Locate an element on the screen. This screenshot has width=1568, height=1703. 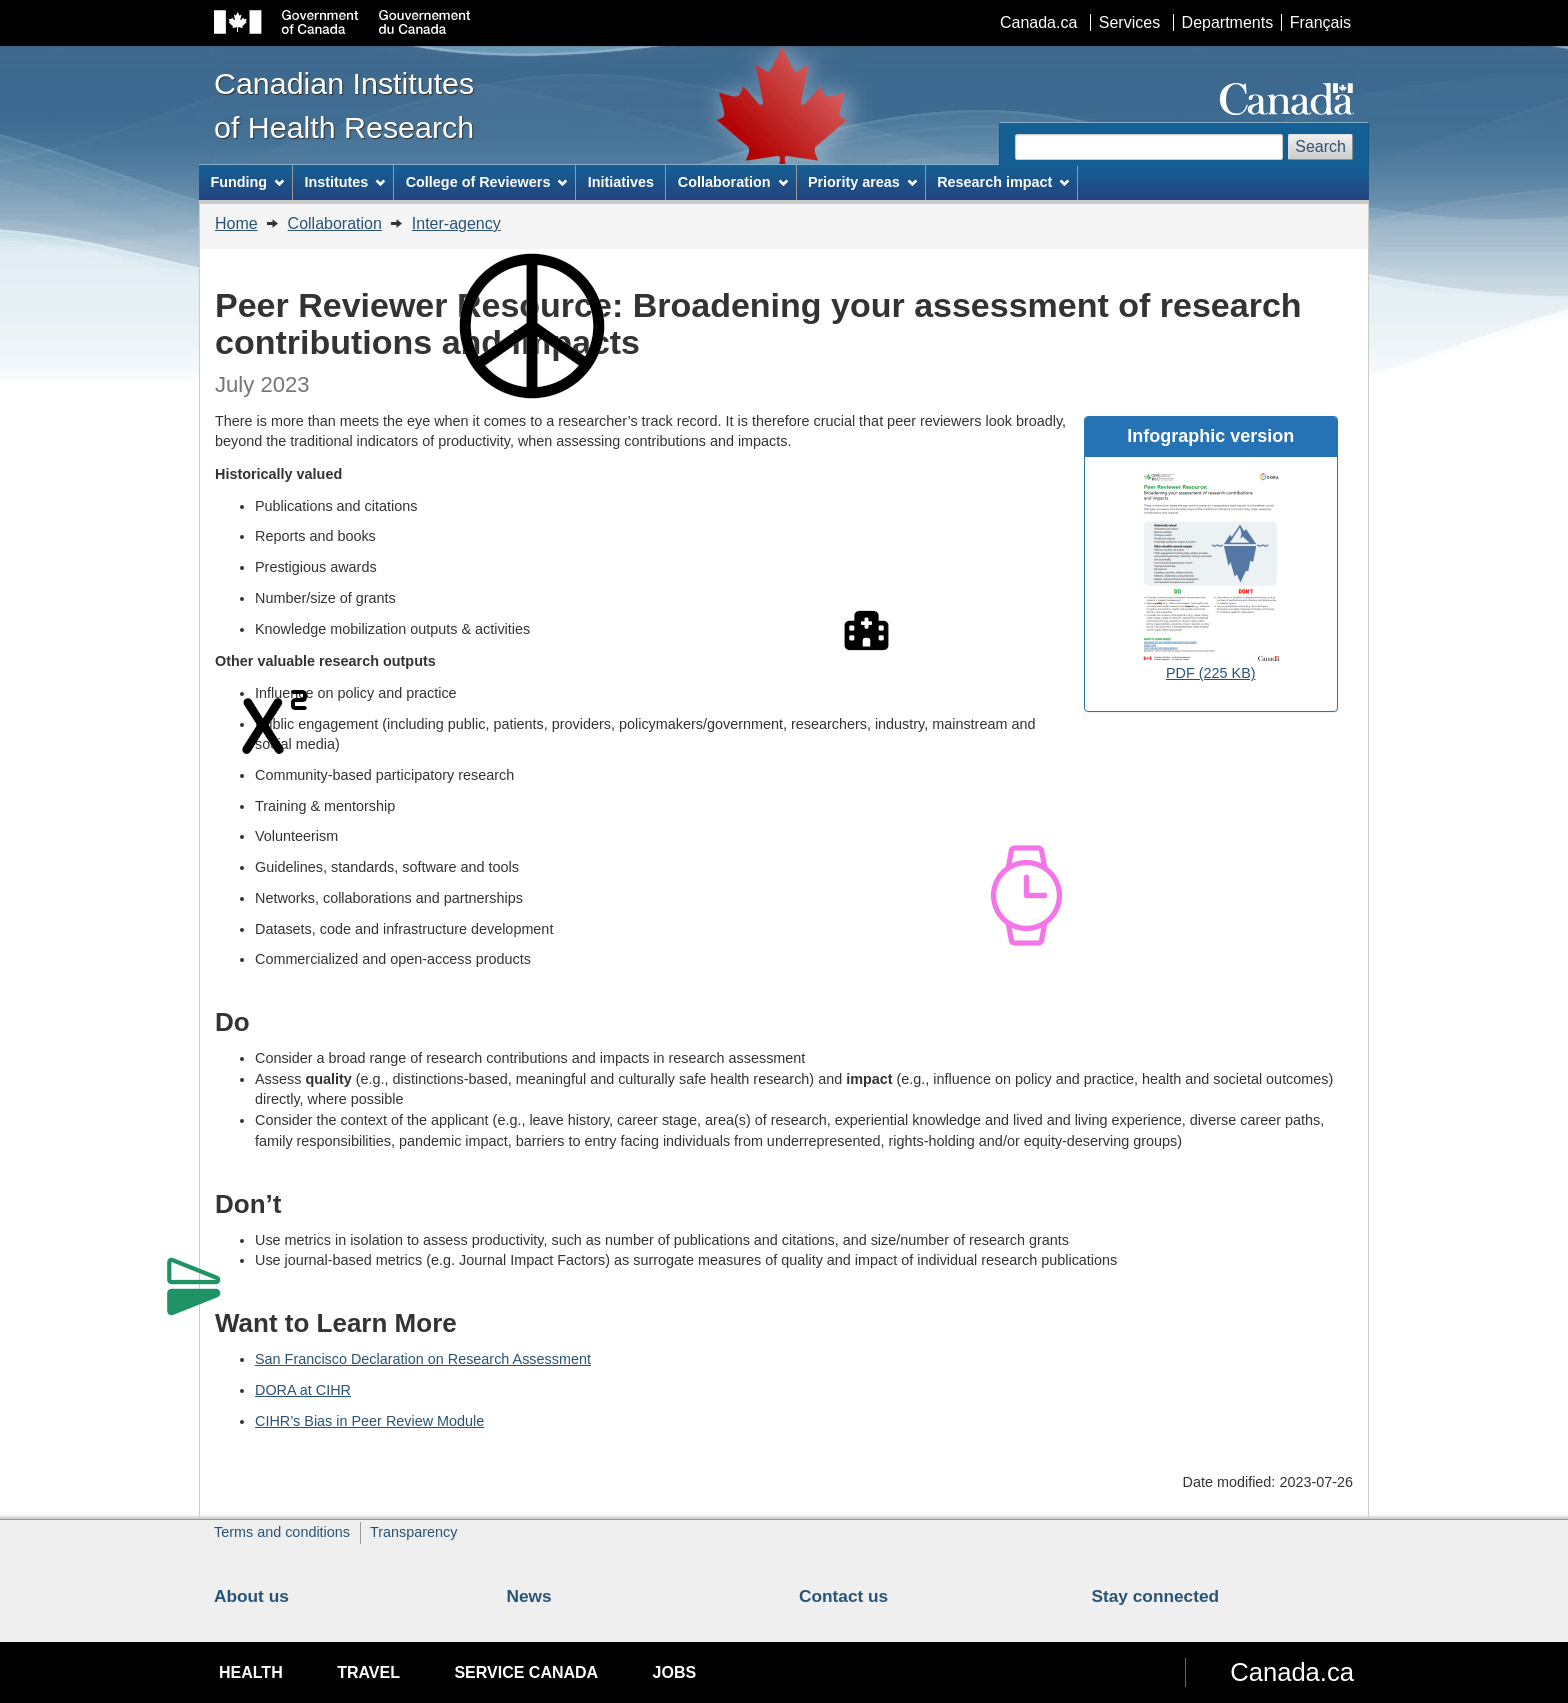
format selected text as superscript is located at coordinates (263, 722).